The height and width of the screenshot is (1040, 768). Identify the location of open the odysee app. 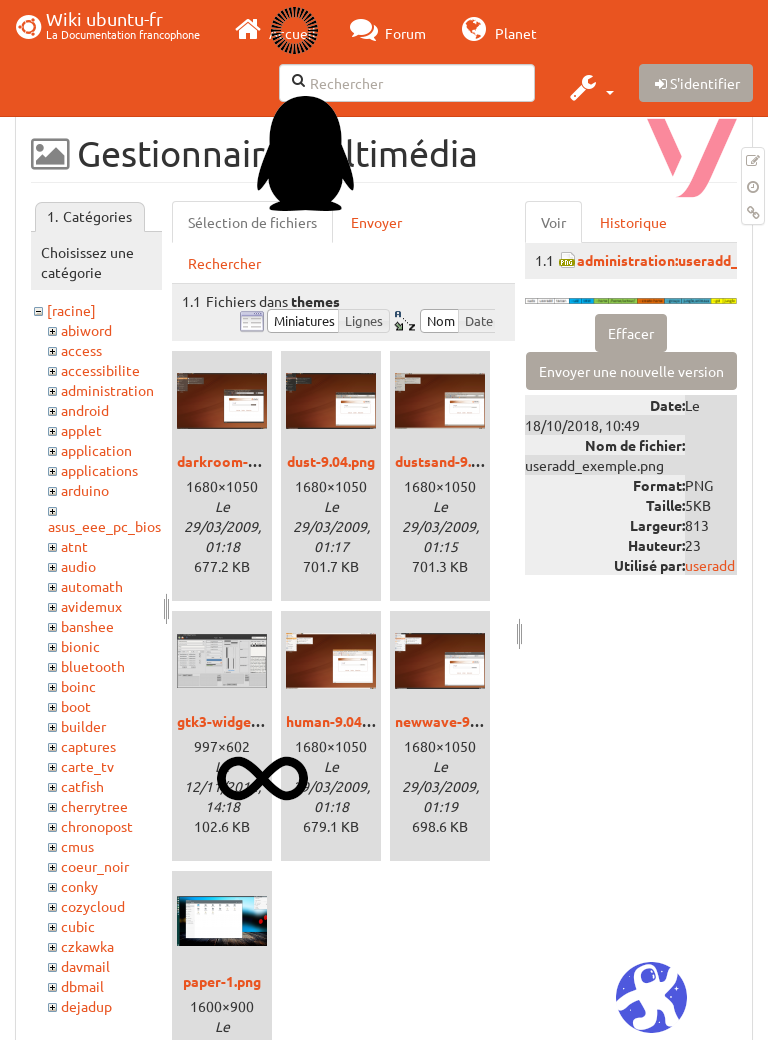
(651, 997).